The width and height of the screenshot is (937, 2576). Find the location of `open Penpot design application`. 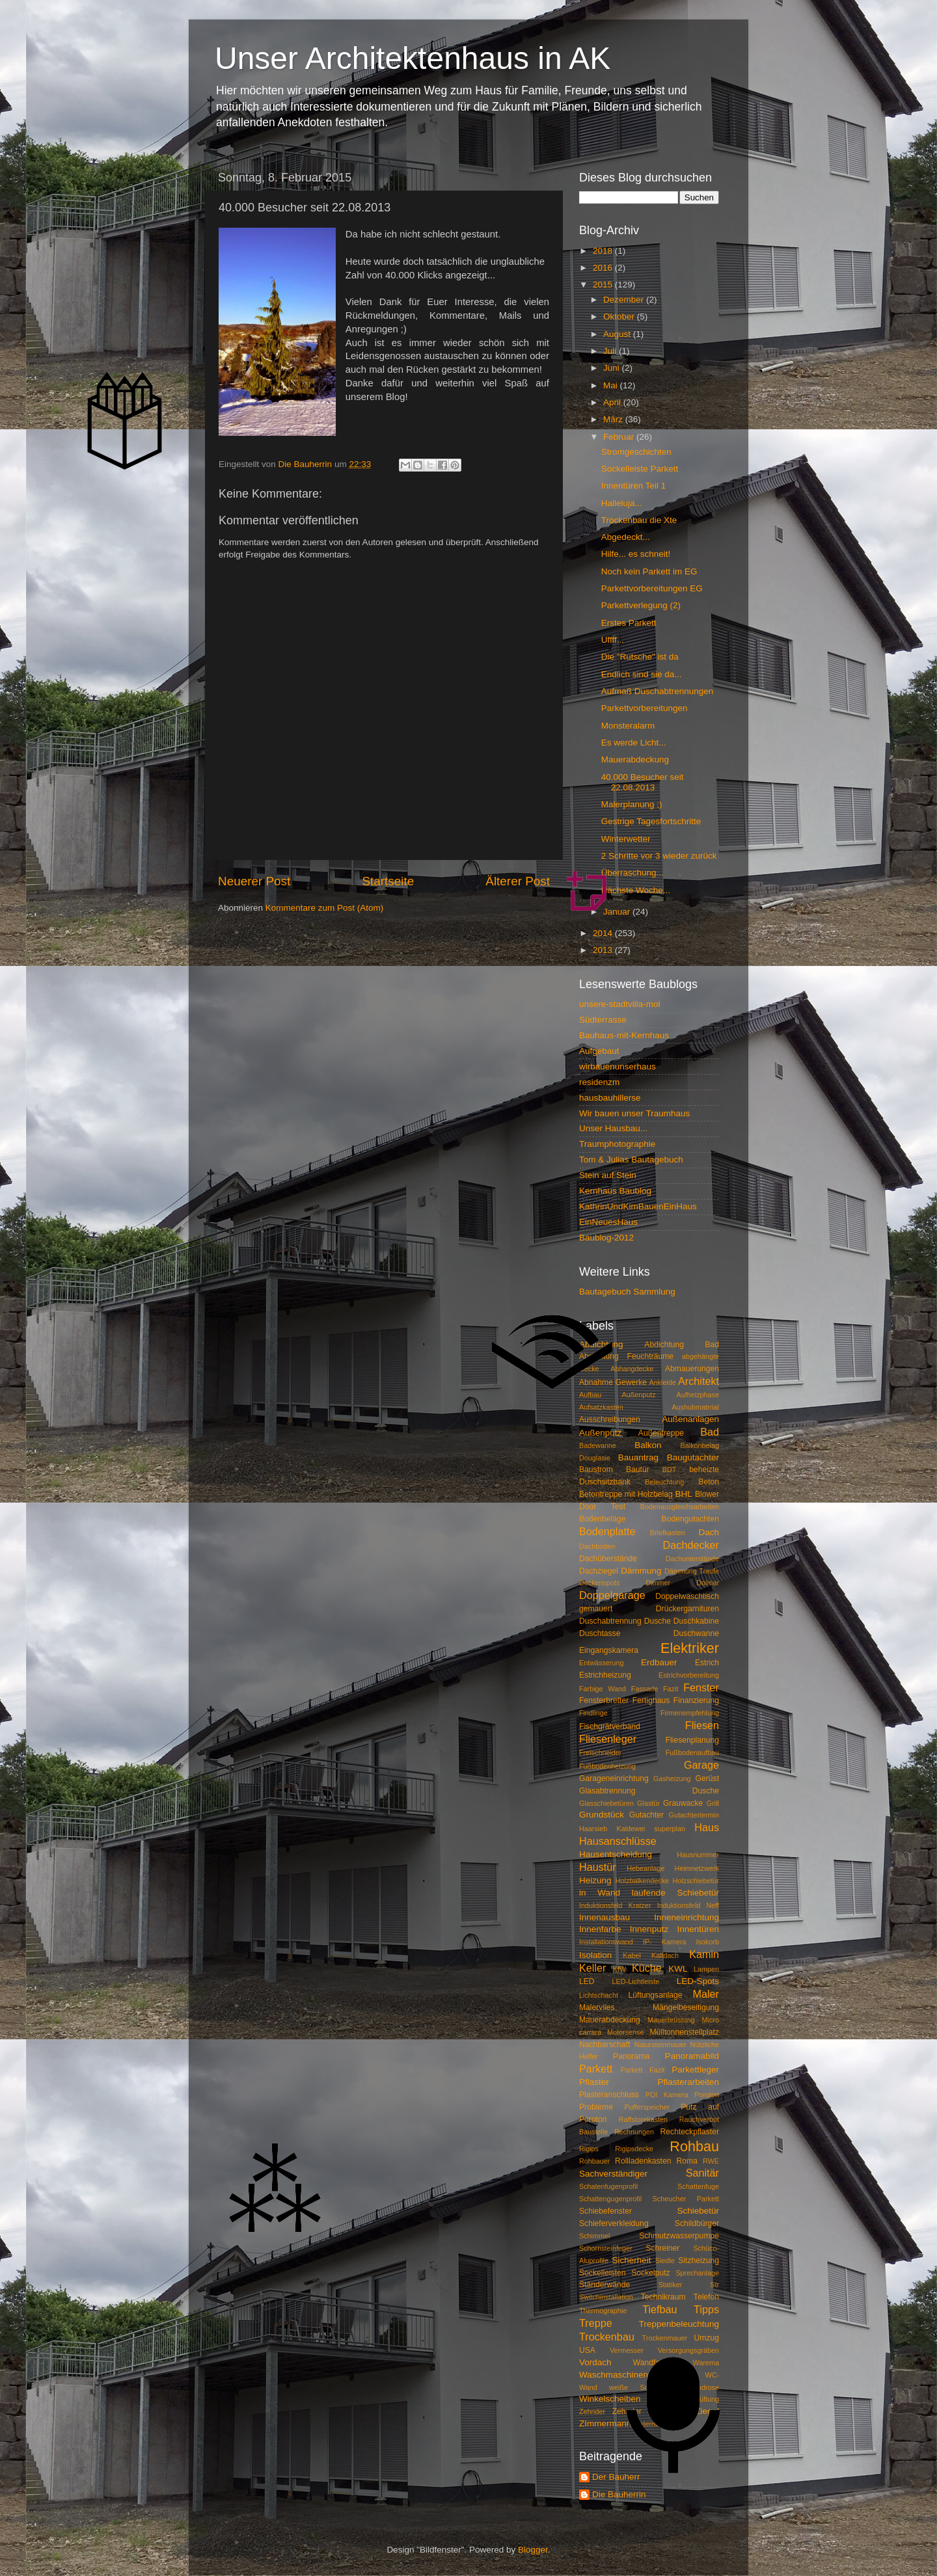

open Penpot design application is located at coordinates (124, 420).